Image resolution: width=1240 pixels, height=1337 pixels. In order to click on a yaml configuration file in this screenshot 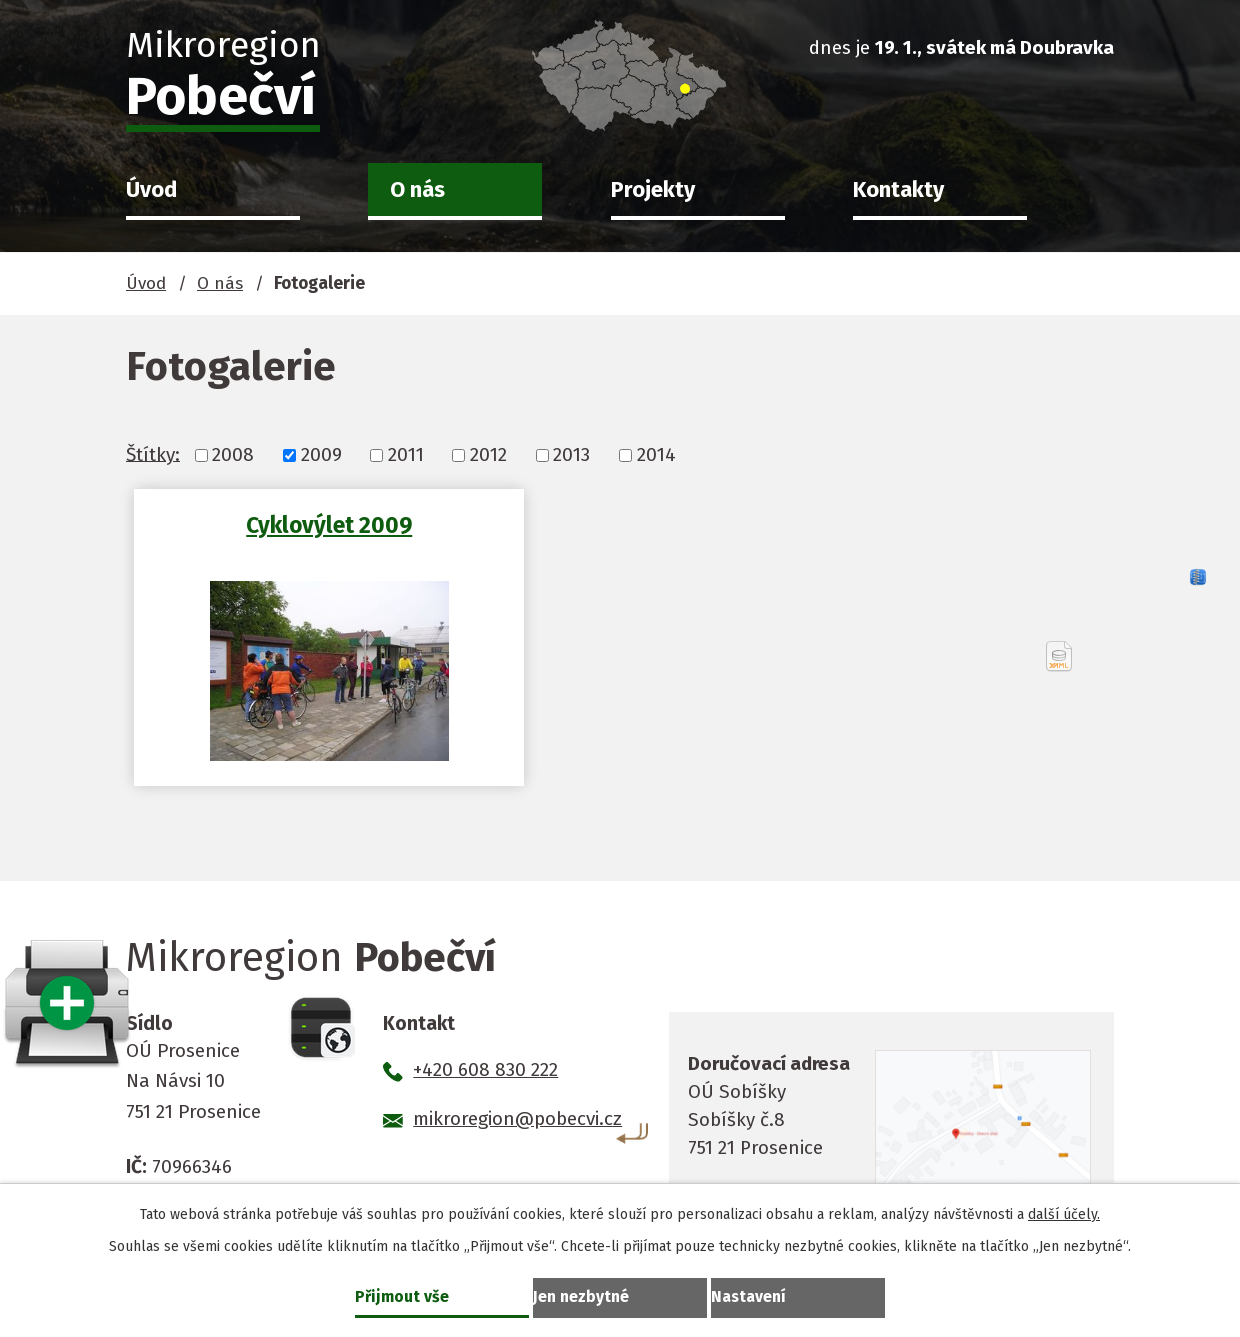, I will do `click(1059, 656)`.